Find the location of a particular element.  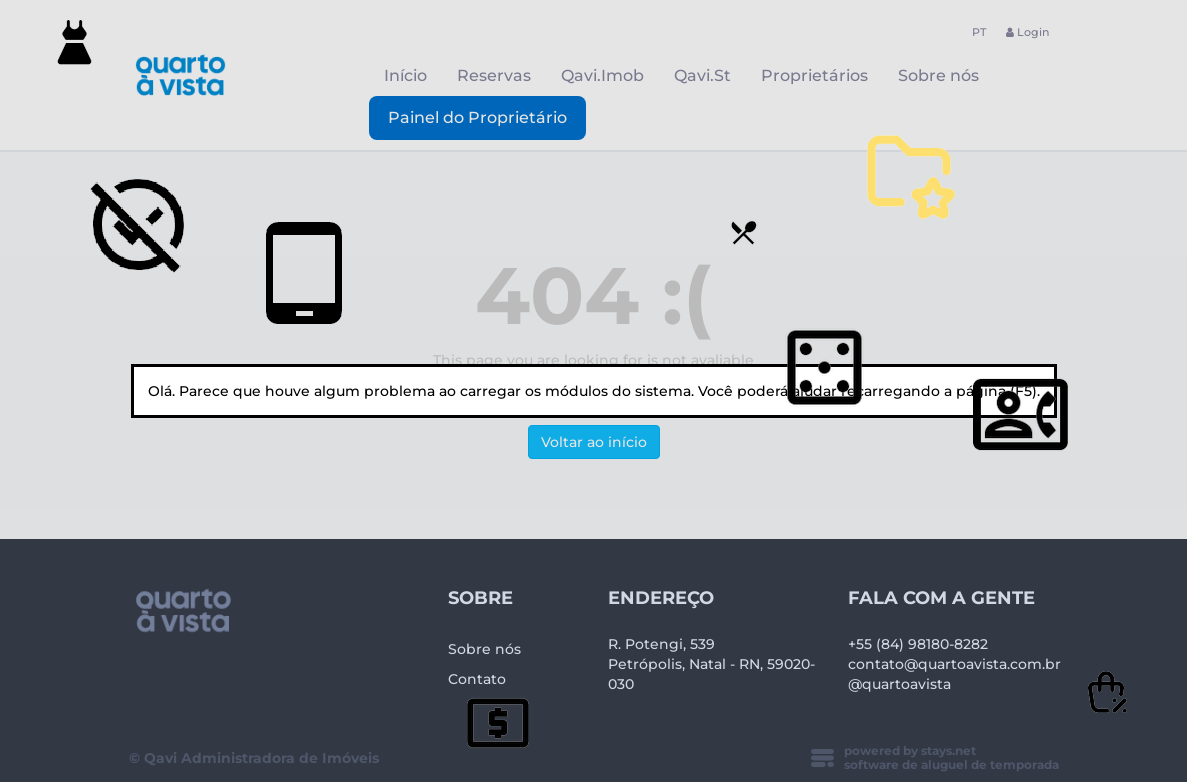

find nearby ATMs or cash machines is located at coordinates (498, 723).